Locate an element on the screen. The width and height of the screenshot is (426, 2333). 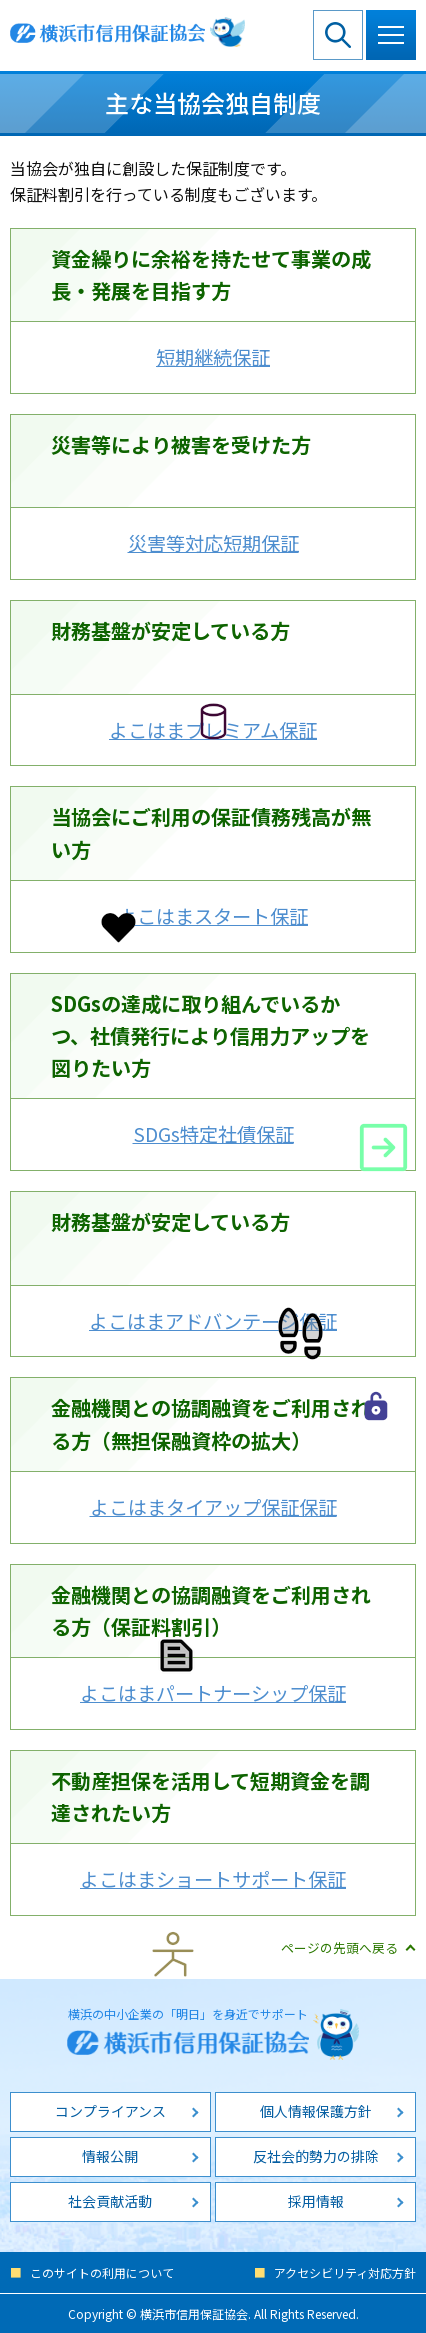
navigate to the next page or section is located at coordinates (383, 1147).